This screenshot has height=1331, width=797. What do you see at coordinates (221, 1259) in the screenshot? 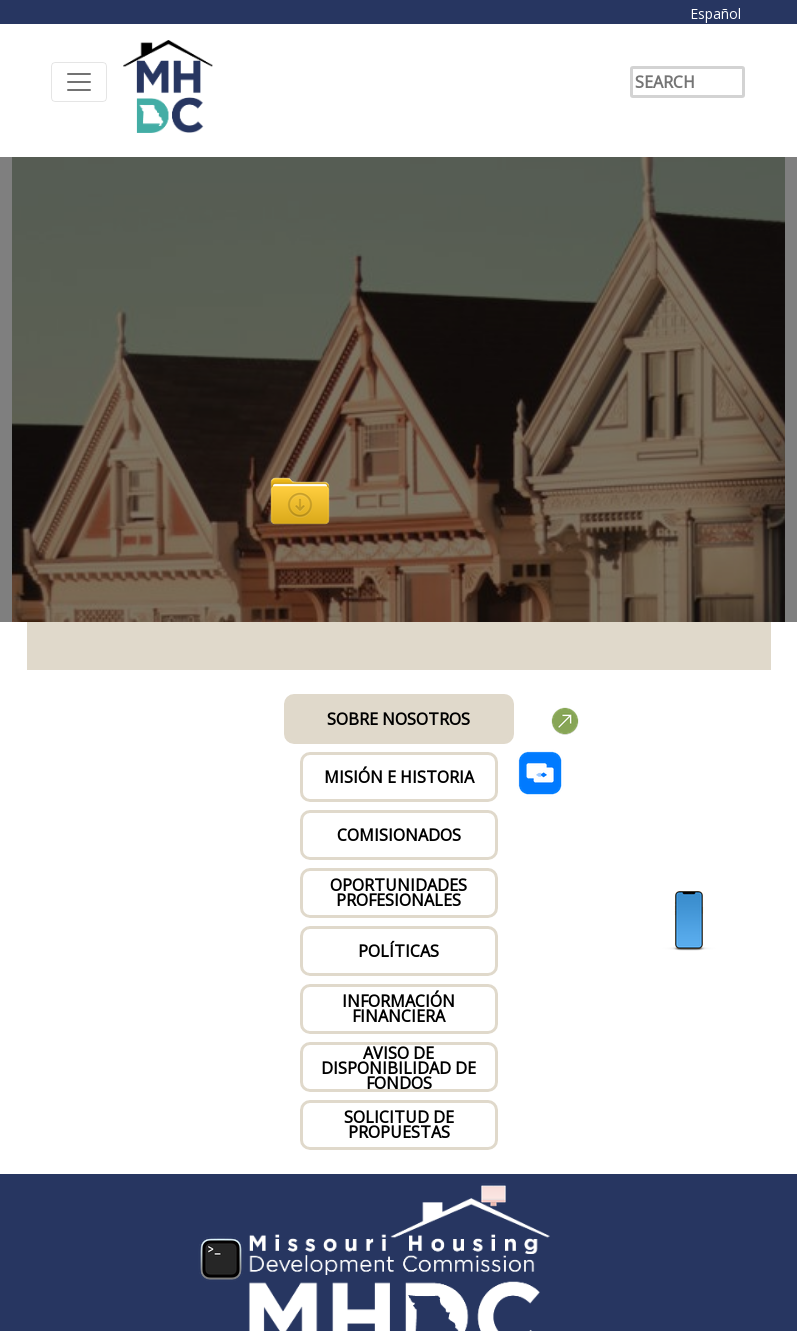
I see `open terminal application` at bounding box center [221, 1259].